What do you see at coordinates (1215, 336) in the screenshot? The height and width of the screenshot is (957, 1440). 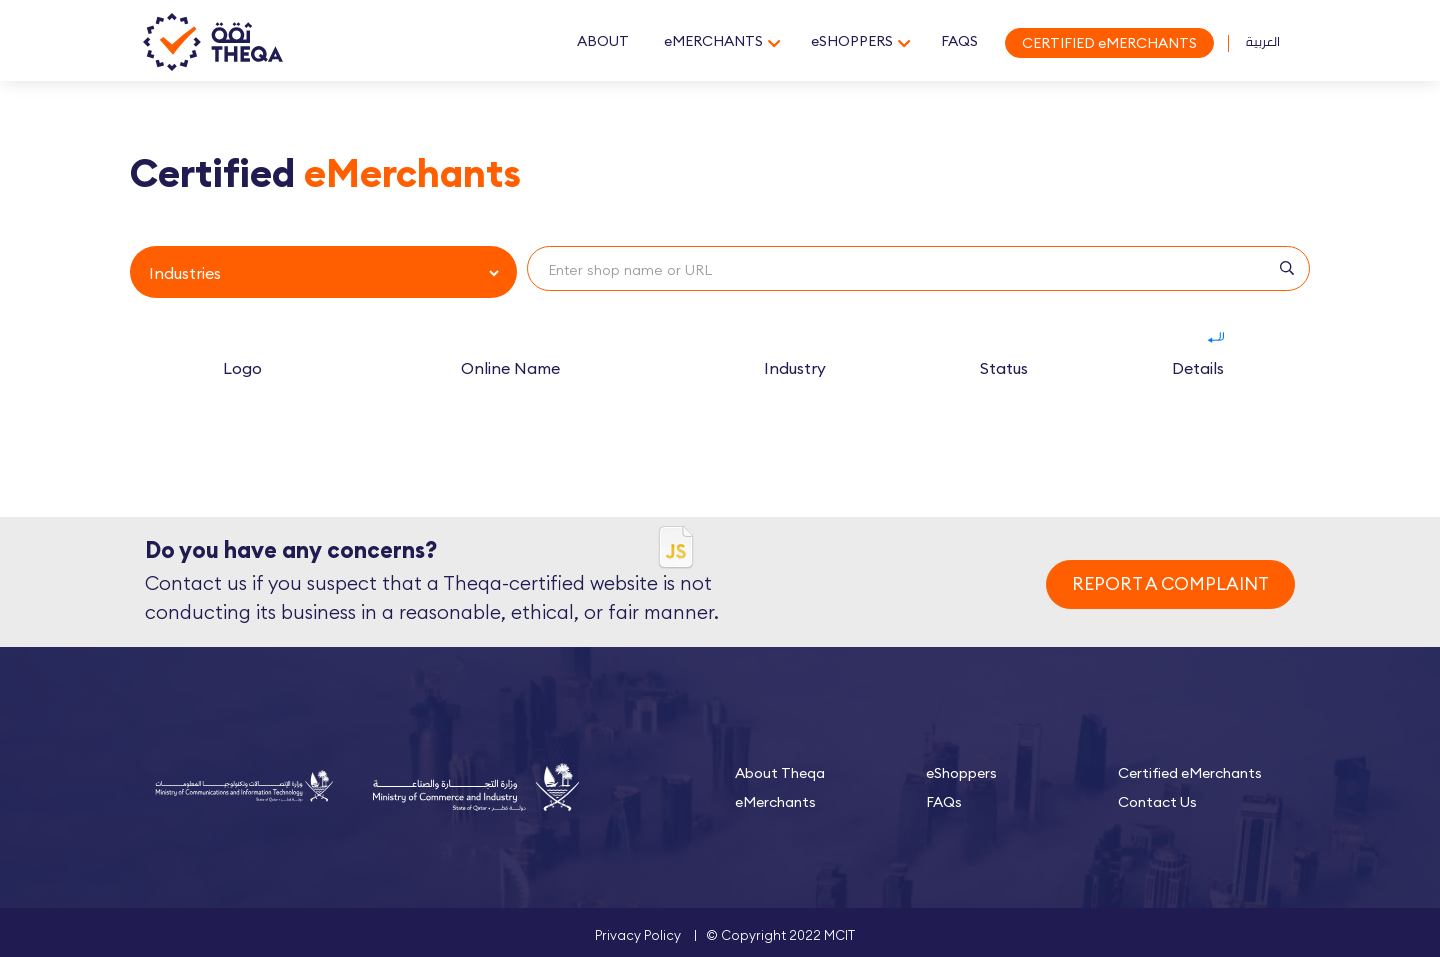 I see `reply to all recipients of an email` at bounding box center [1215, 336].